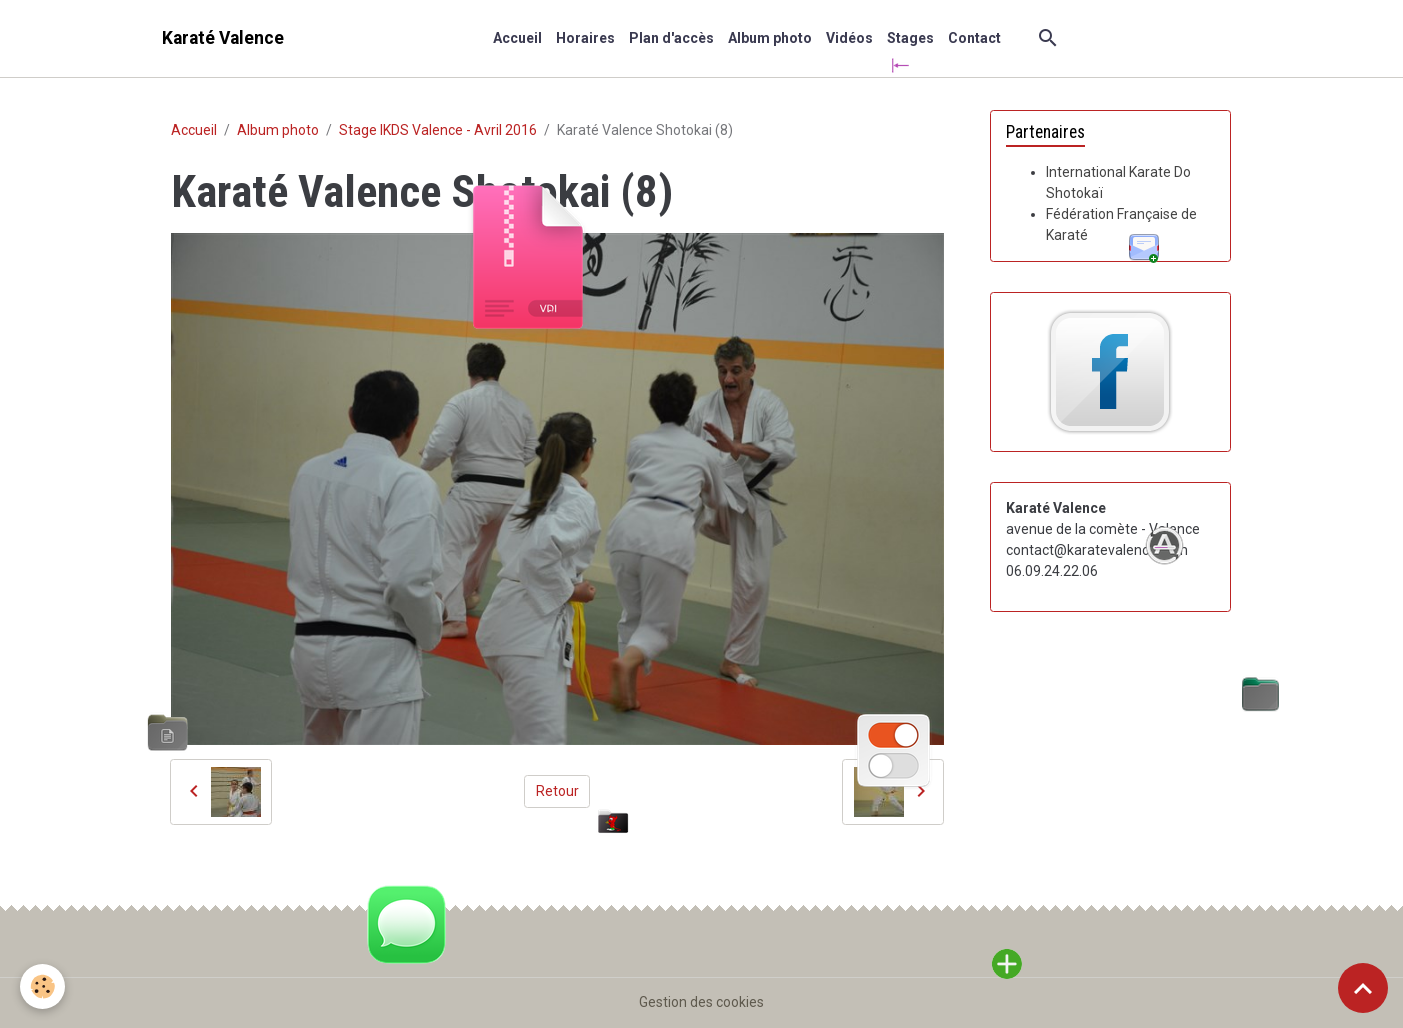 This screenshot has height=1028, width=1403. What do you see at coordinates (613, 822) in the screenshot?
I see `open BSD-related files or projects` at bounding box center [613, 822].